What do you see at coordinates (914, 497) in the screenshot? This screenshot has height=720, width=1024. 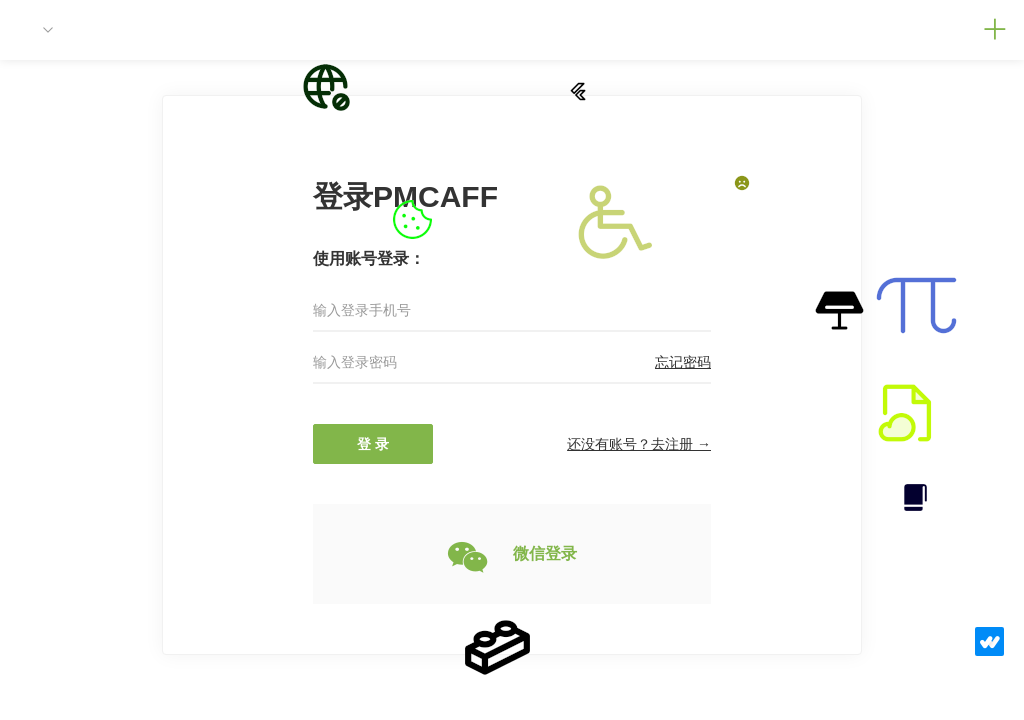 I see `towel or linen amenity indicator` at bounding box center [914, 497].